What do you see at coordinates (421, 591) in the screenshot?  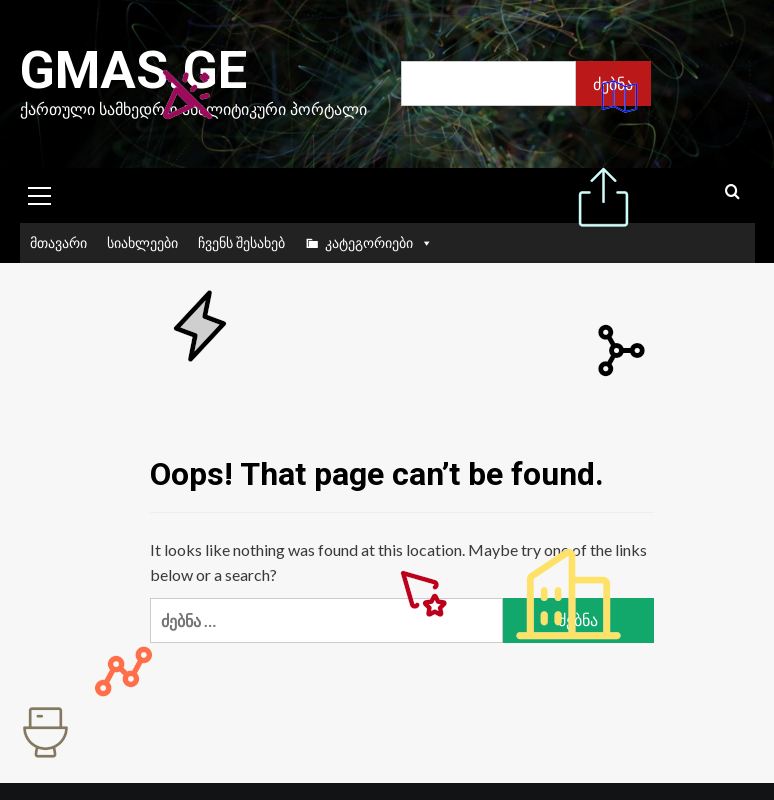 I see `add cursor action to favorites` at bounding box center [421, 591].